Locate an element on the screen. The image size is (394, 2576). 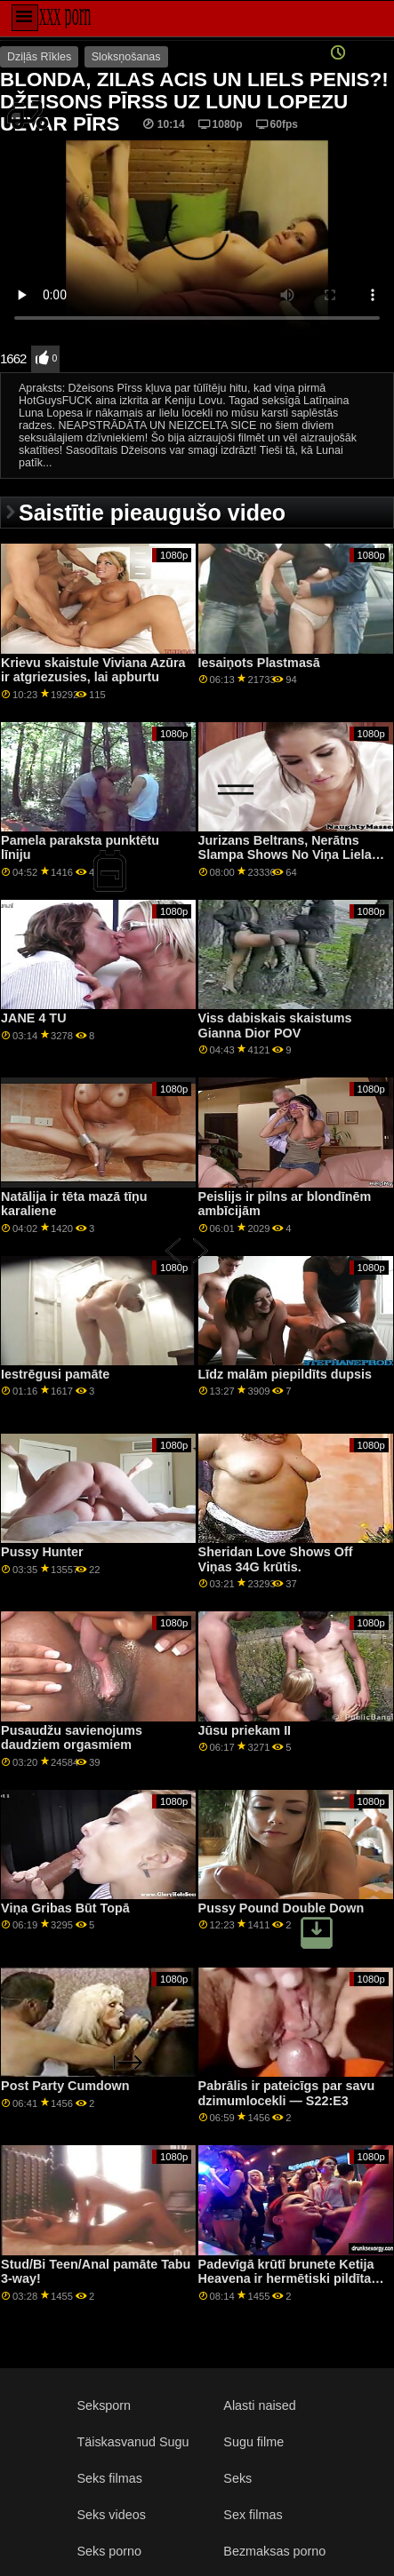
access your backpack or inventory is located at coordinates (109, 871).